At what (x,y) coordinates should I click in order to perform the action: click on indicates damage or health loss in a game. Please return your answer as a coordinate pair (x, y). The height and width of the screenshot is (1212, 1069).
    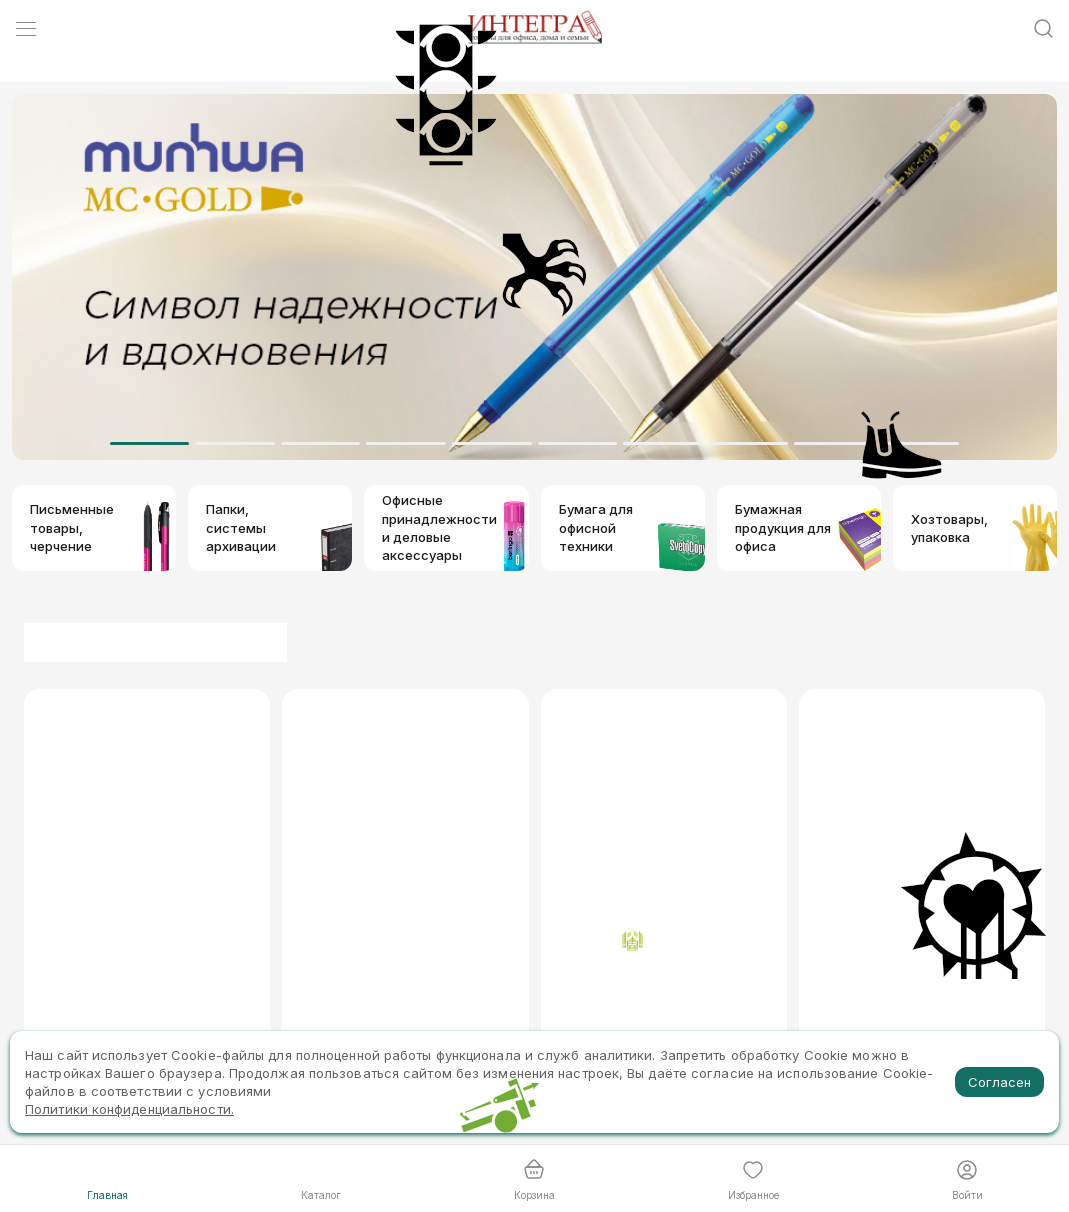
    Looking at the image, I should click on (974, 905).